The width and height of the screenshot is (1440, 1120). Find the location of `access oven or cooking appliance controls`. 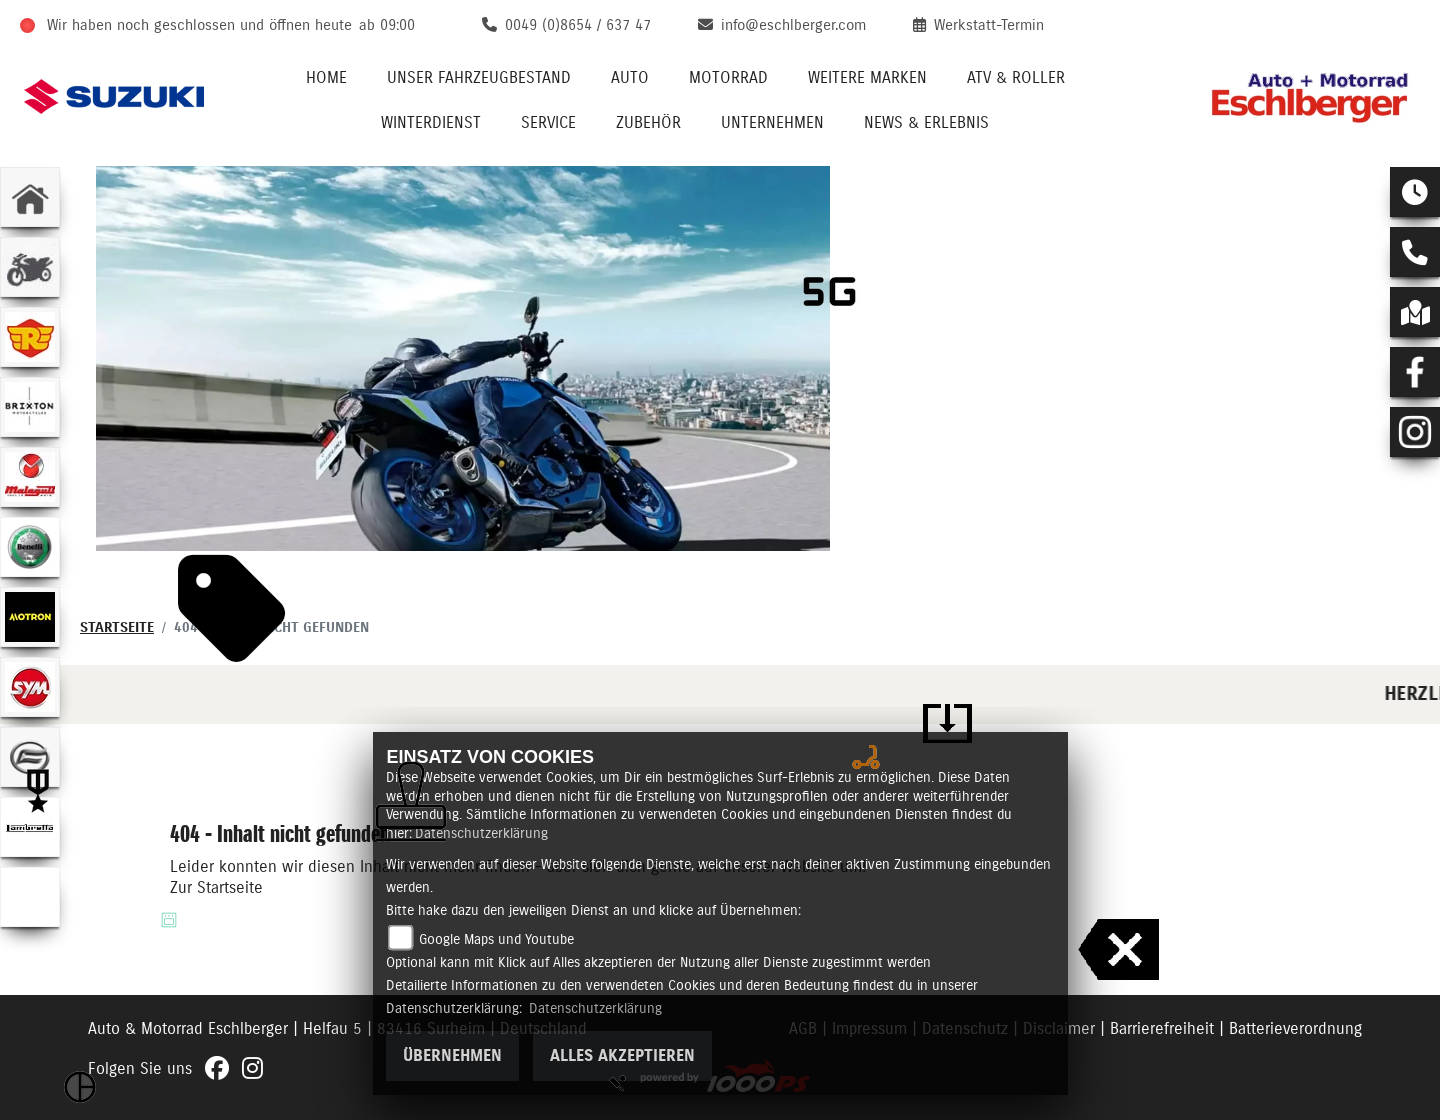

access oven or cooking appliance controls is located at coordinates (169, 920).